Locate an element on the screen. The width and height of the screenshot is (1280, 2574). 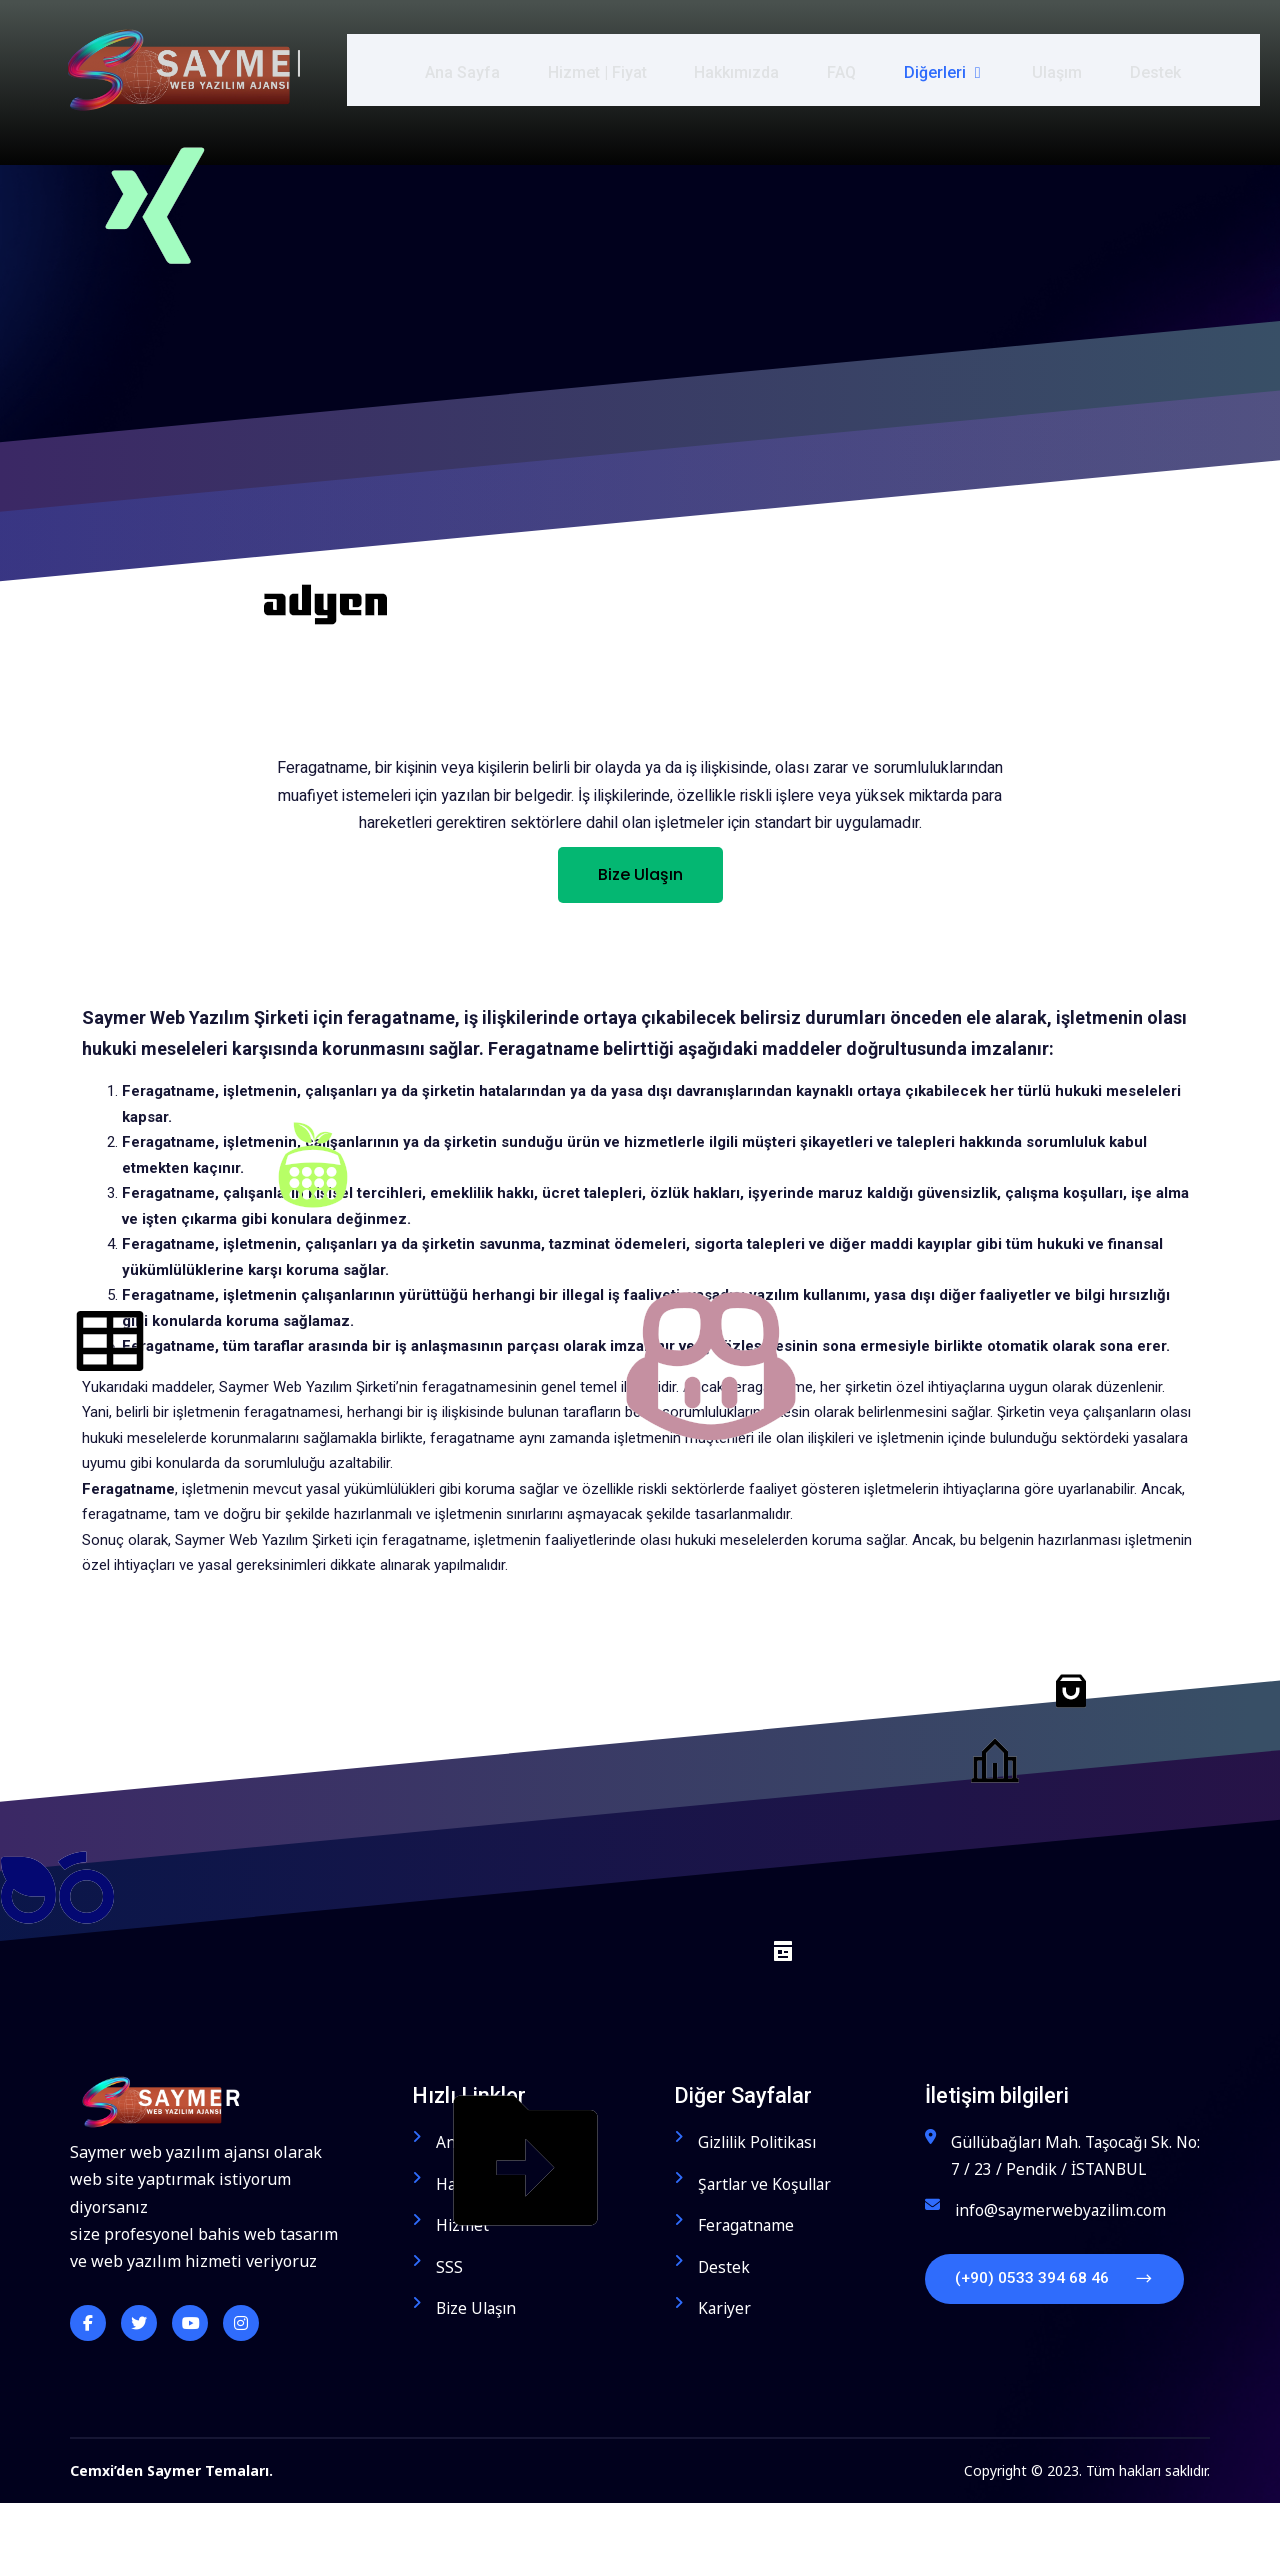
open Xing profile or app is located at coordinates (150, 201).